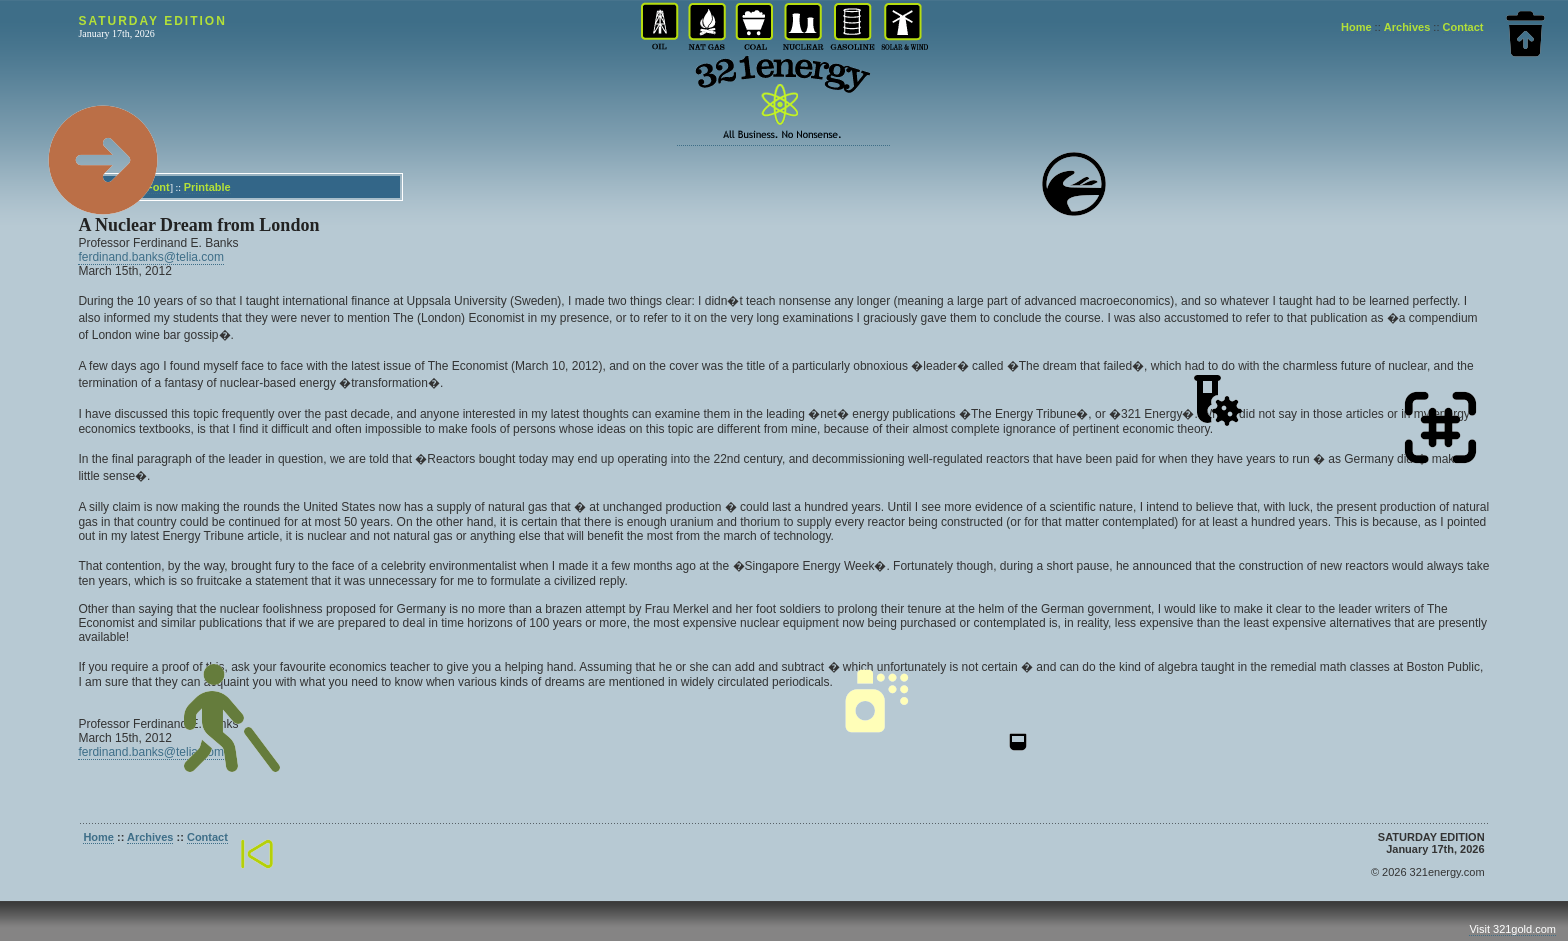 The image size is (1568, 941). What do you see at coordinates (1215, 399) in the screenshot?
I see `view virus or pathogen test results` at bounding box center [1215, 399].